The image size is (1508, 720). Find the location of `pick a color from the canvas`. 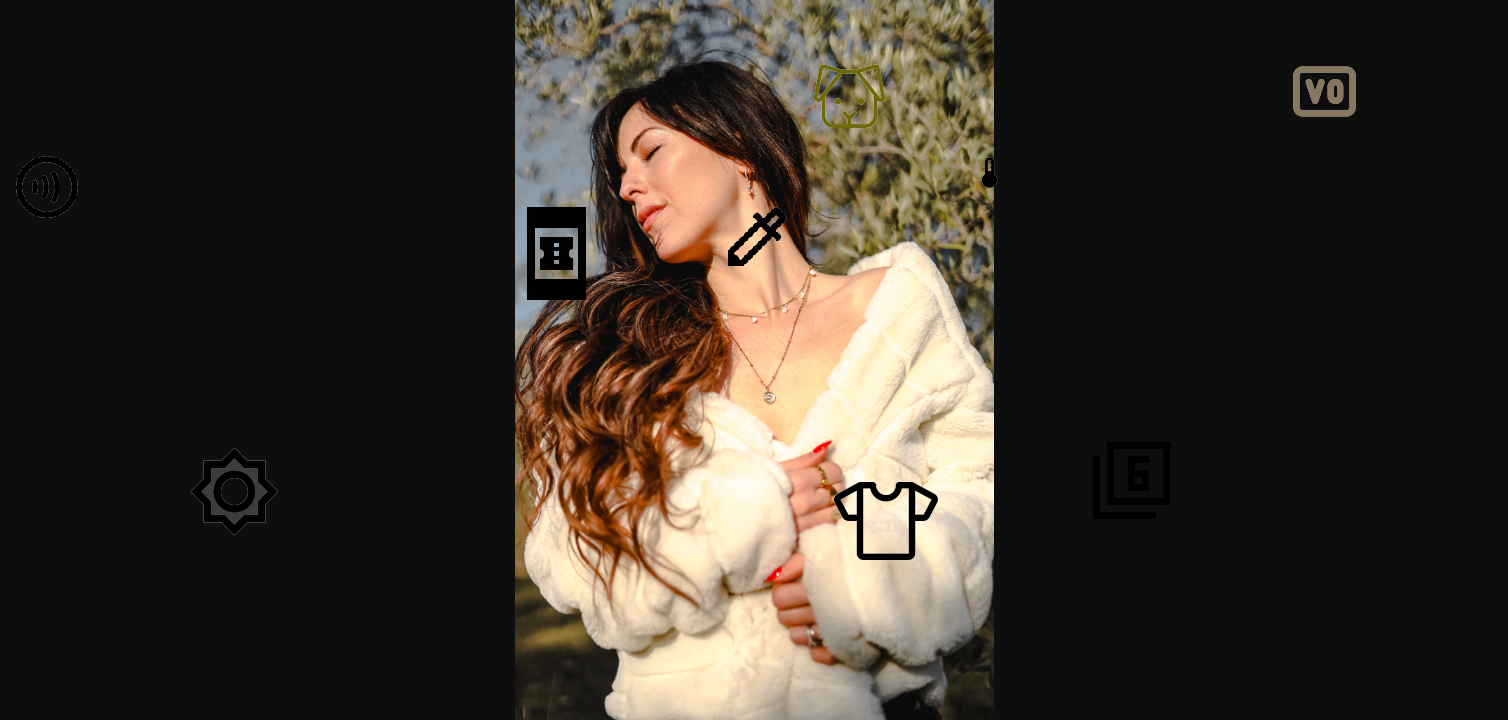

pick a color from the canvas is located at coordinates (757, 236).